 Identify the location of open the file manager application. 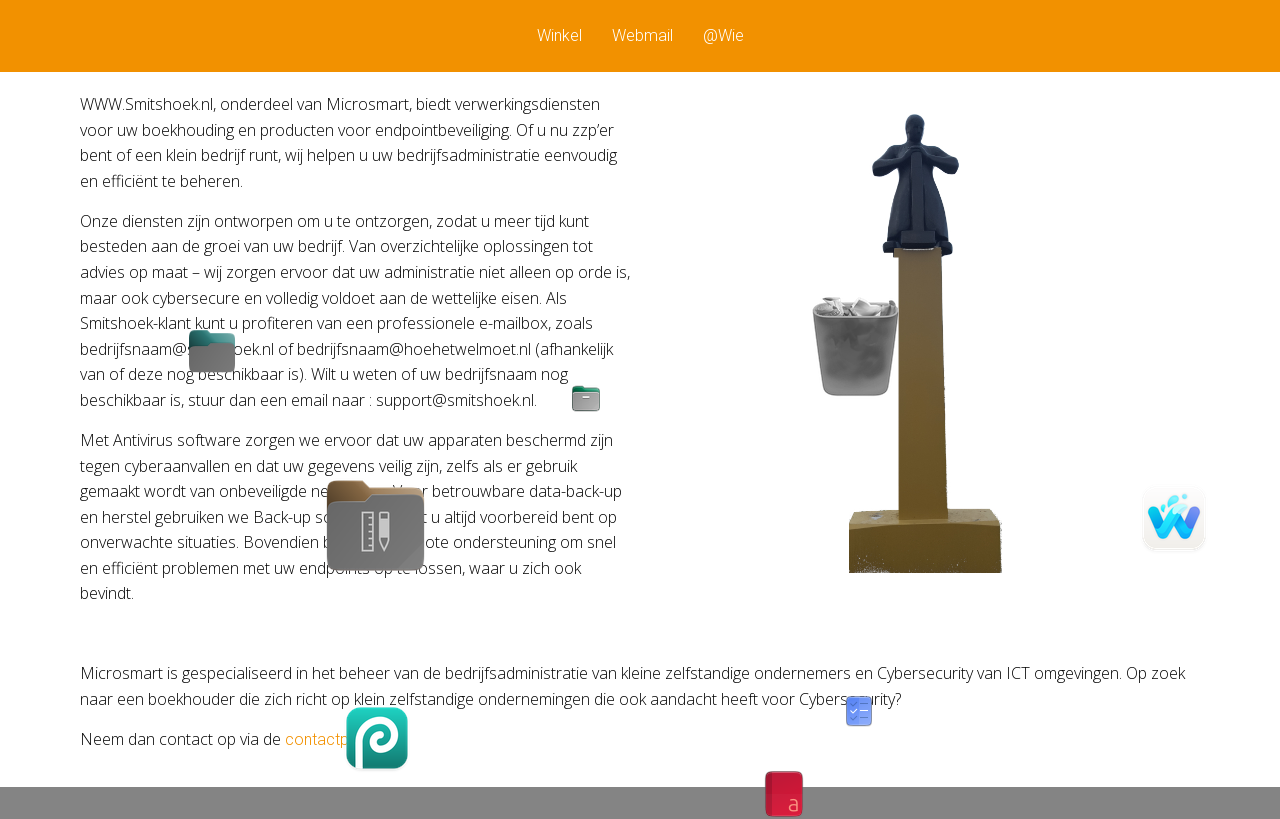
(586, 398).